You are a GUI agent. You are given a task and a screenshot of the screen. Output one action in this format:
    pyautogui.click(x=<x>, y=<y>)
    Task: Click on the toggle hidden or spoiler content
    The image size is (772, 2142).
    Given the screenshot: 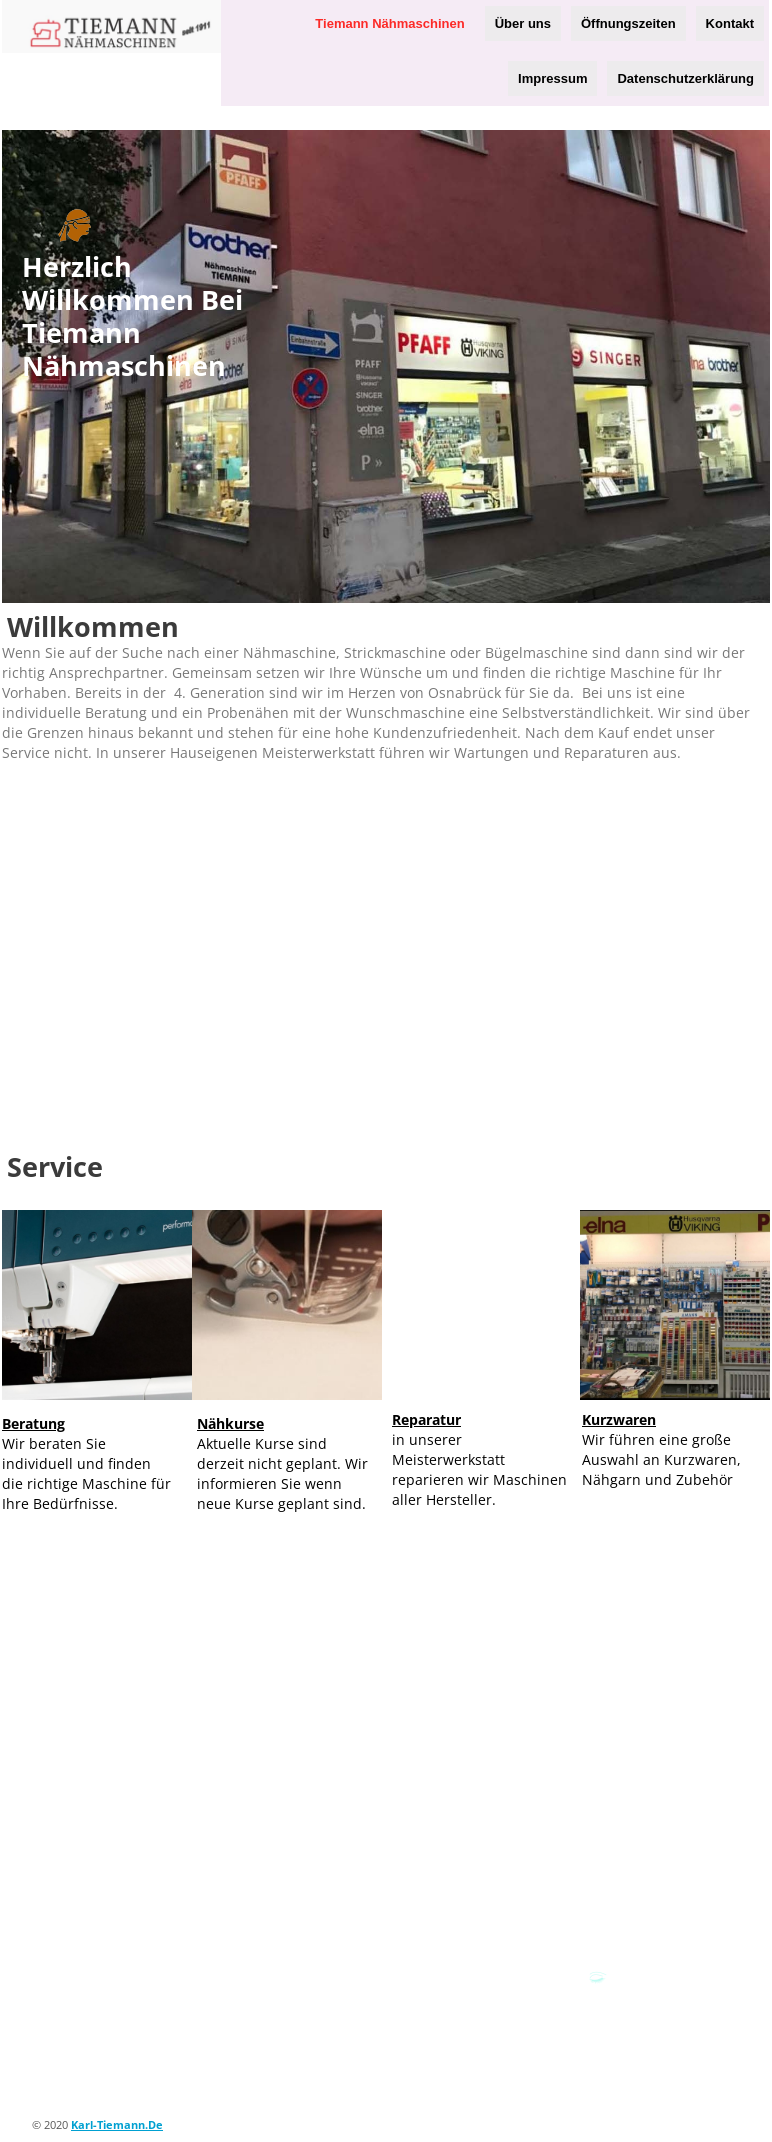 What is the action you would take?
    pyautogui.click(x=74, y=225)
    